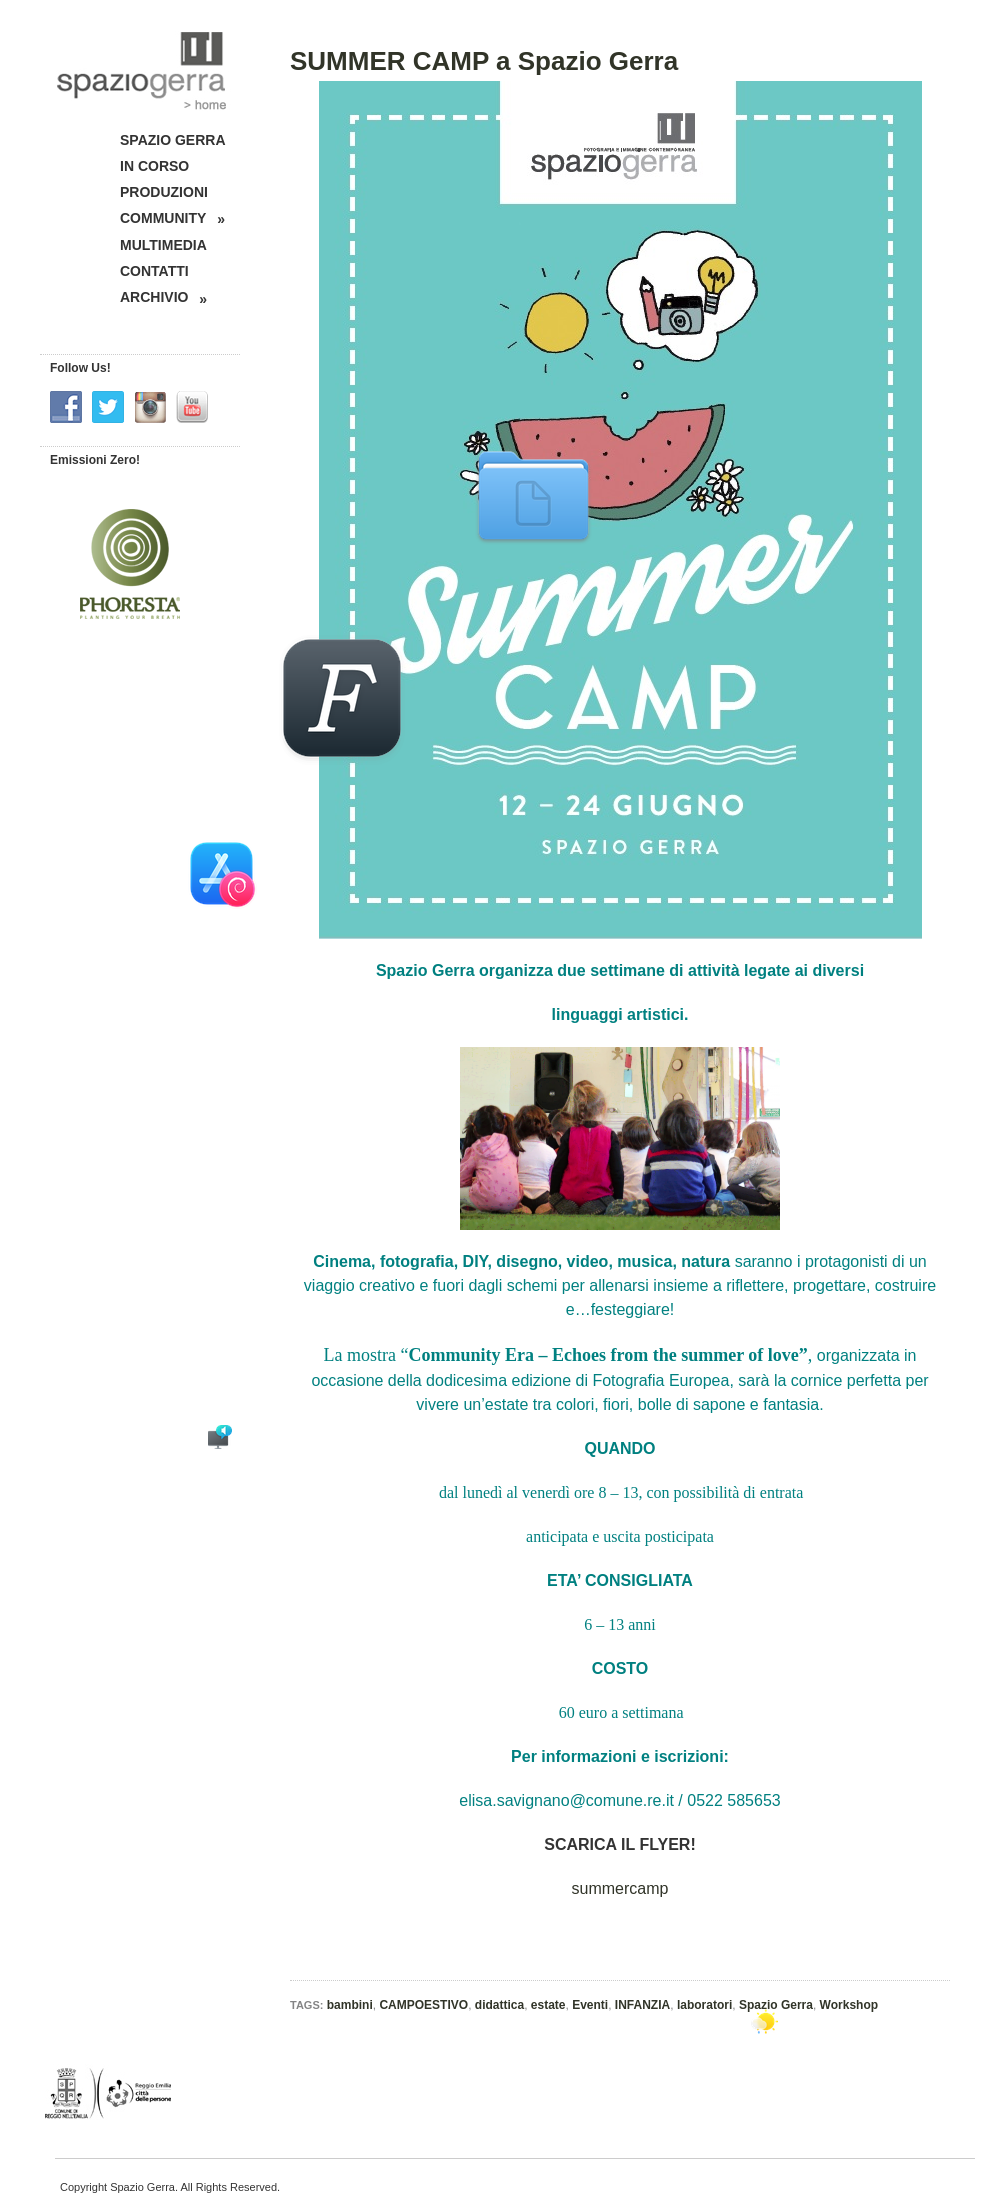  I want to click on indicates scattered showers with partial sun, so click(764, 2021).